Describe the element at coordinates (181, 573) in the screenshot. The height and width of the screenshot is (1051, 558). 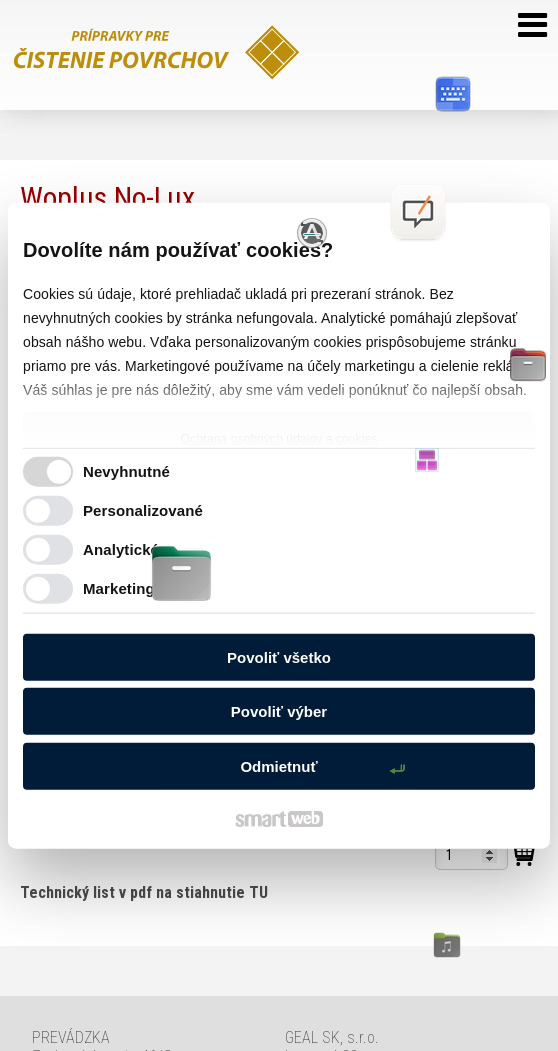
I see `open the file manager application` at that location.